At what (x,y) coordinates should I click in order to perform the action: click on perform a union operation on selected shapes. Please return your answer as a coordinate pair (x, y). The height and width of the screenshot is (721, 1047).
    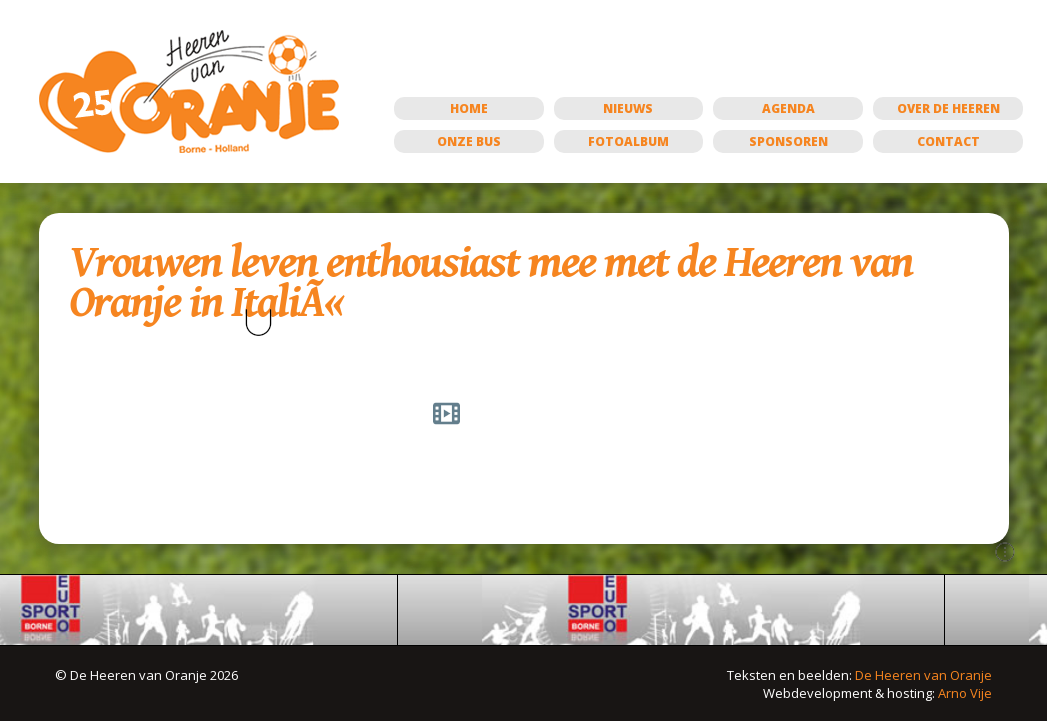
    Looking at the image, I should click on (258, 320).